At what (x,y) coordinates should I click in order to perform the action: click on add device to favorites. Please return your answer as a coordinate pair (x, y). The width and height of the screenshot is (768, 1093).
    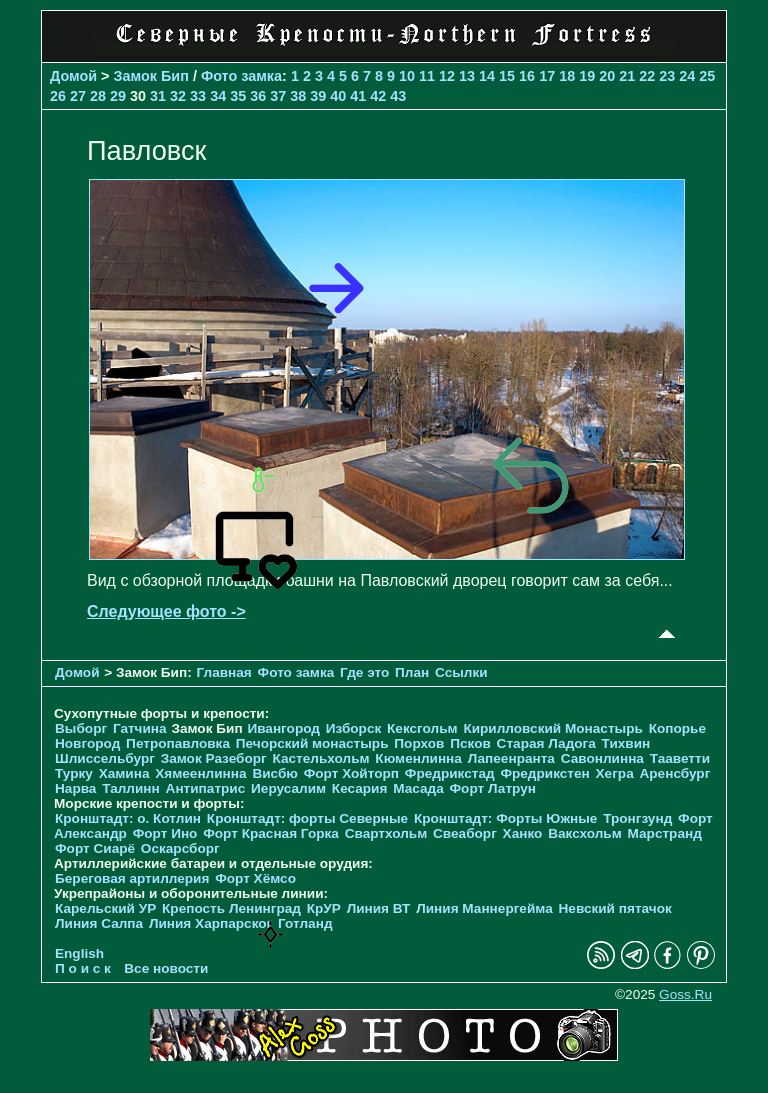
    Looking at the image, I should click on (254, 546).